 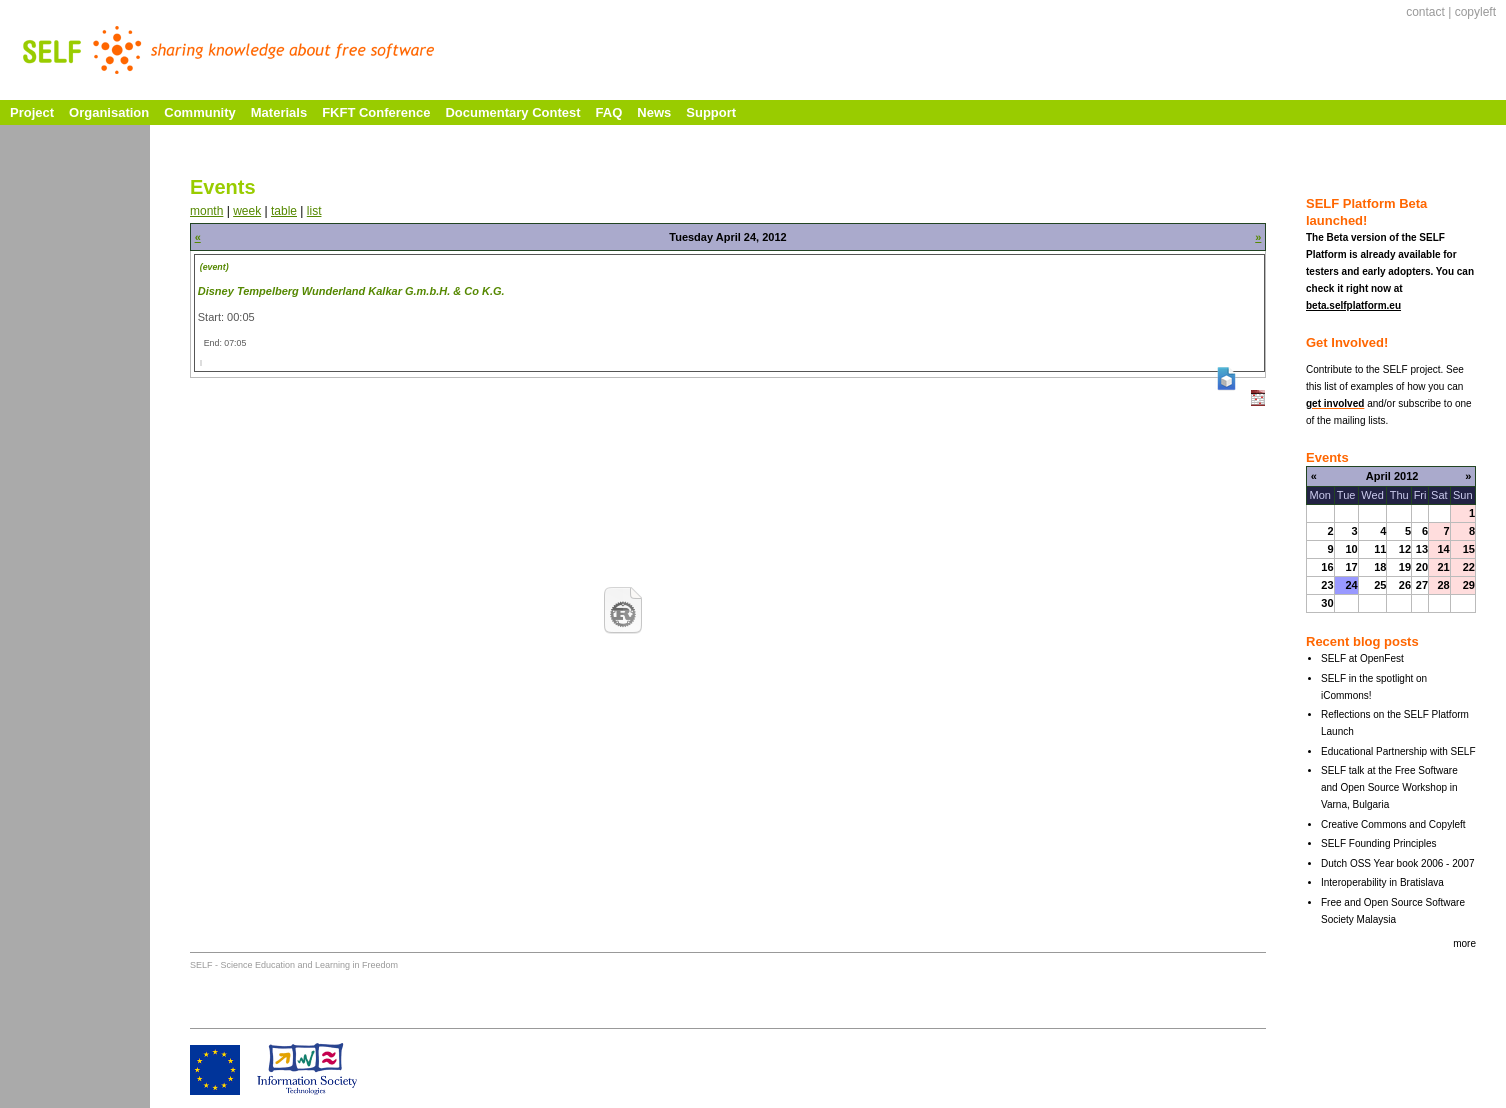 What do you see at coordinates (623, 610) in the screenshot?
I see `a rust programming language source file` at bounding box center [623, 610].